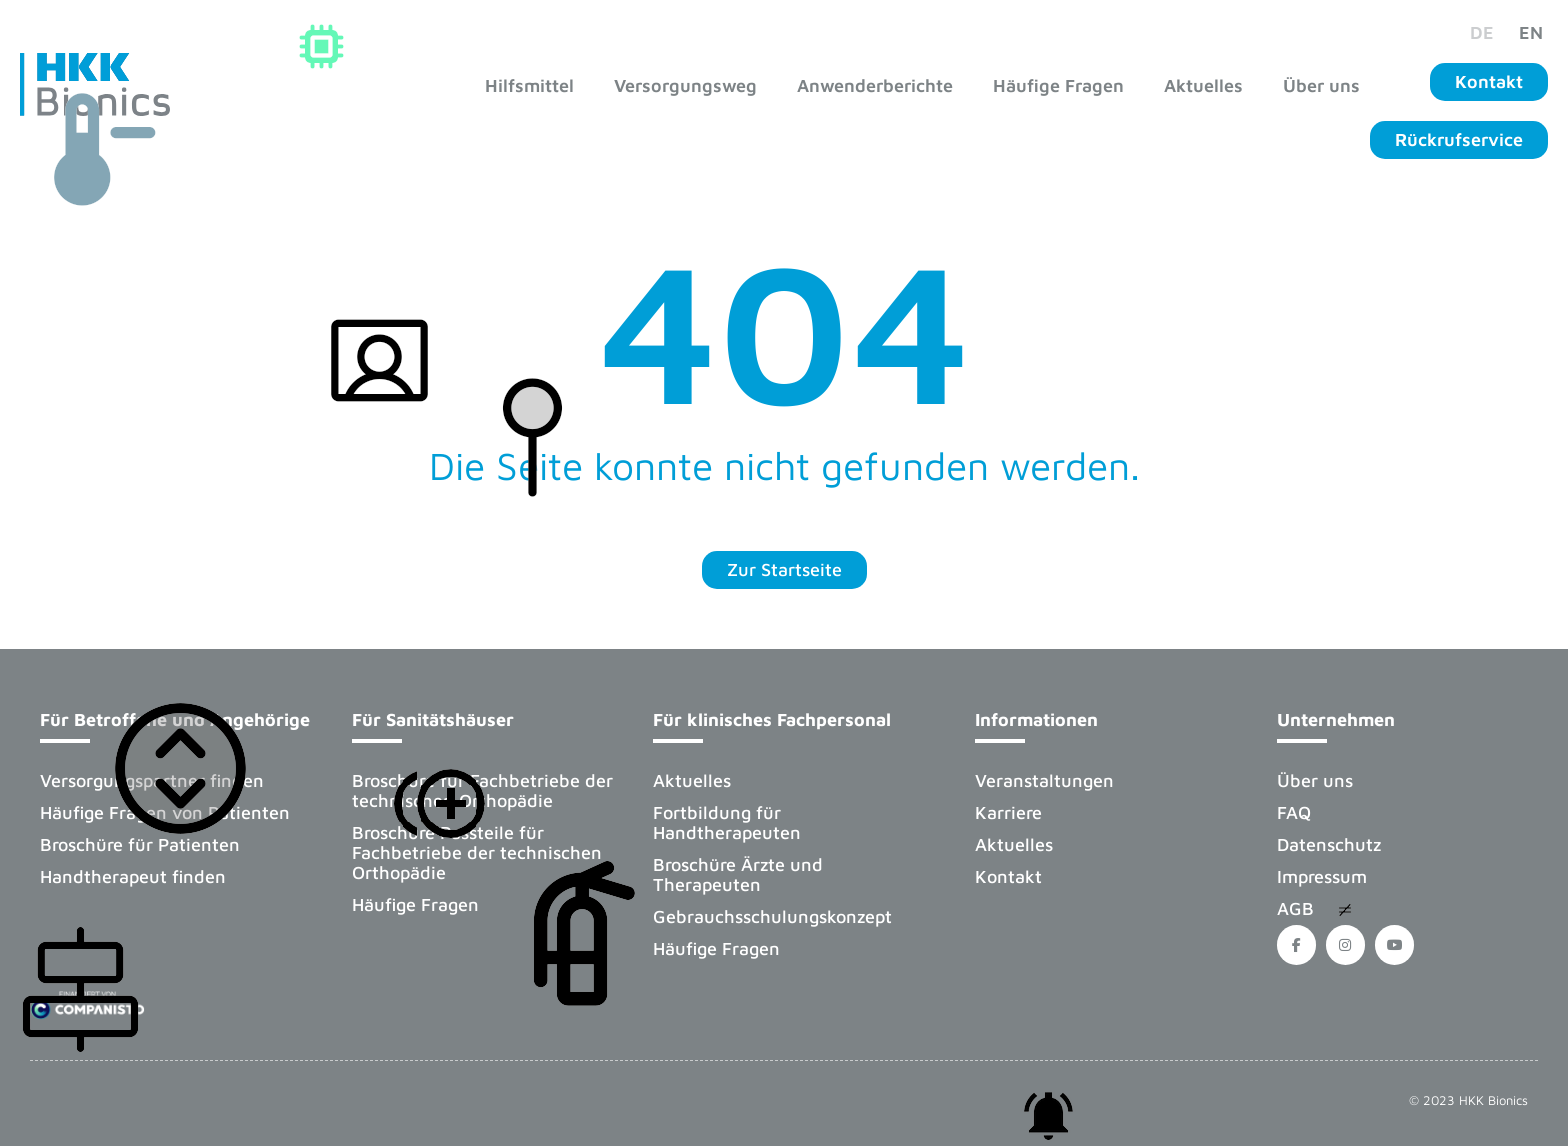  I want to click on expand or collapse a section, so click(180, 768).